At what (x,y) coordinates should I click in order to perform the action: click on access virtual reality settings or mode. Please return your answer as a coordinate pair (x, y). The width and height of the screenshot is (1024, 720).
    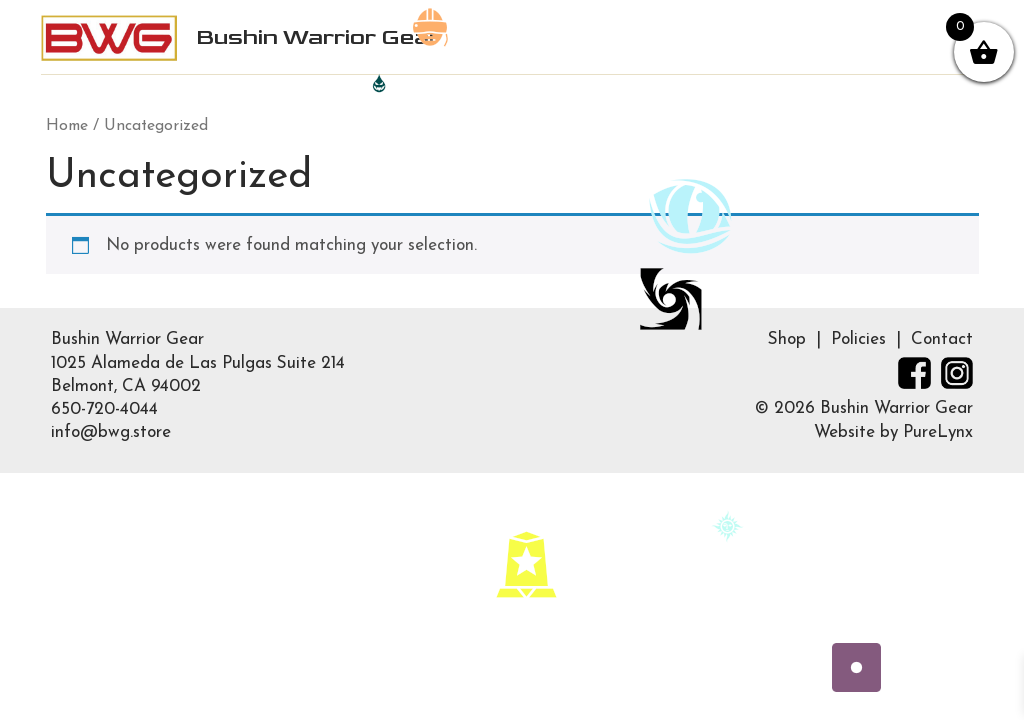
    Looking at the image, I should click on (430, 27).